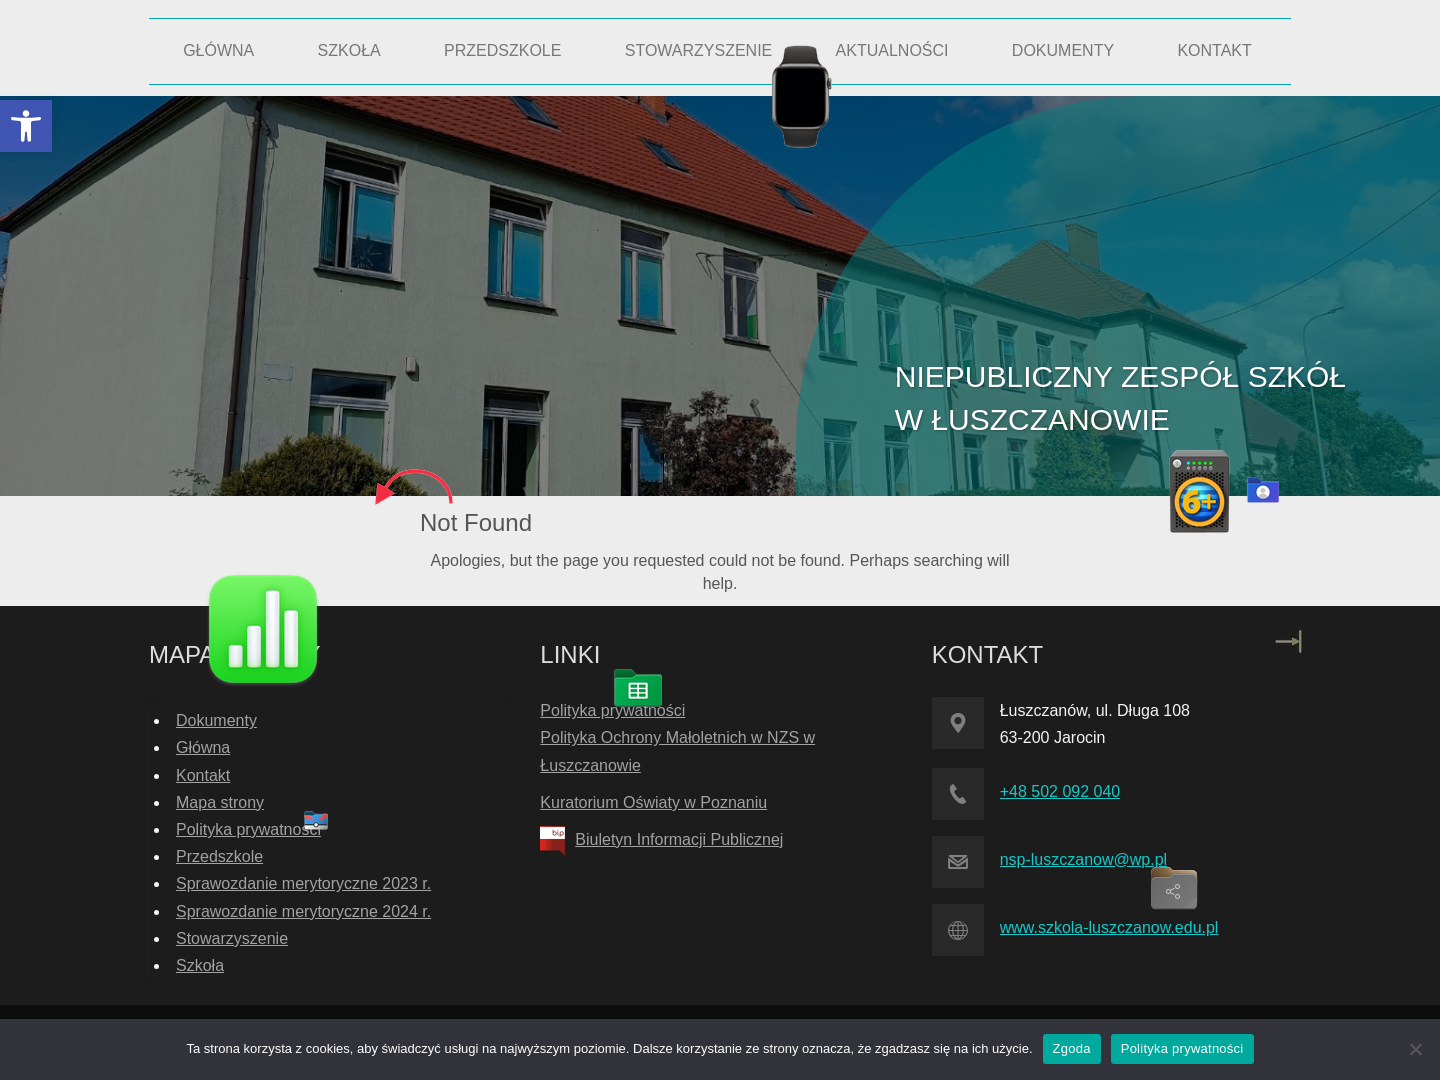 Image resolution: width=1440 pixels, height=1080 pixels. I want to click on folder for pokémon game files or saves, so click(316, 821).